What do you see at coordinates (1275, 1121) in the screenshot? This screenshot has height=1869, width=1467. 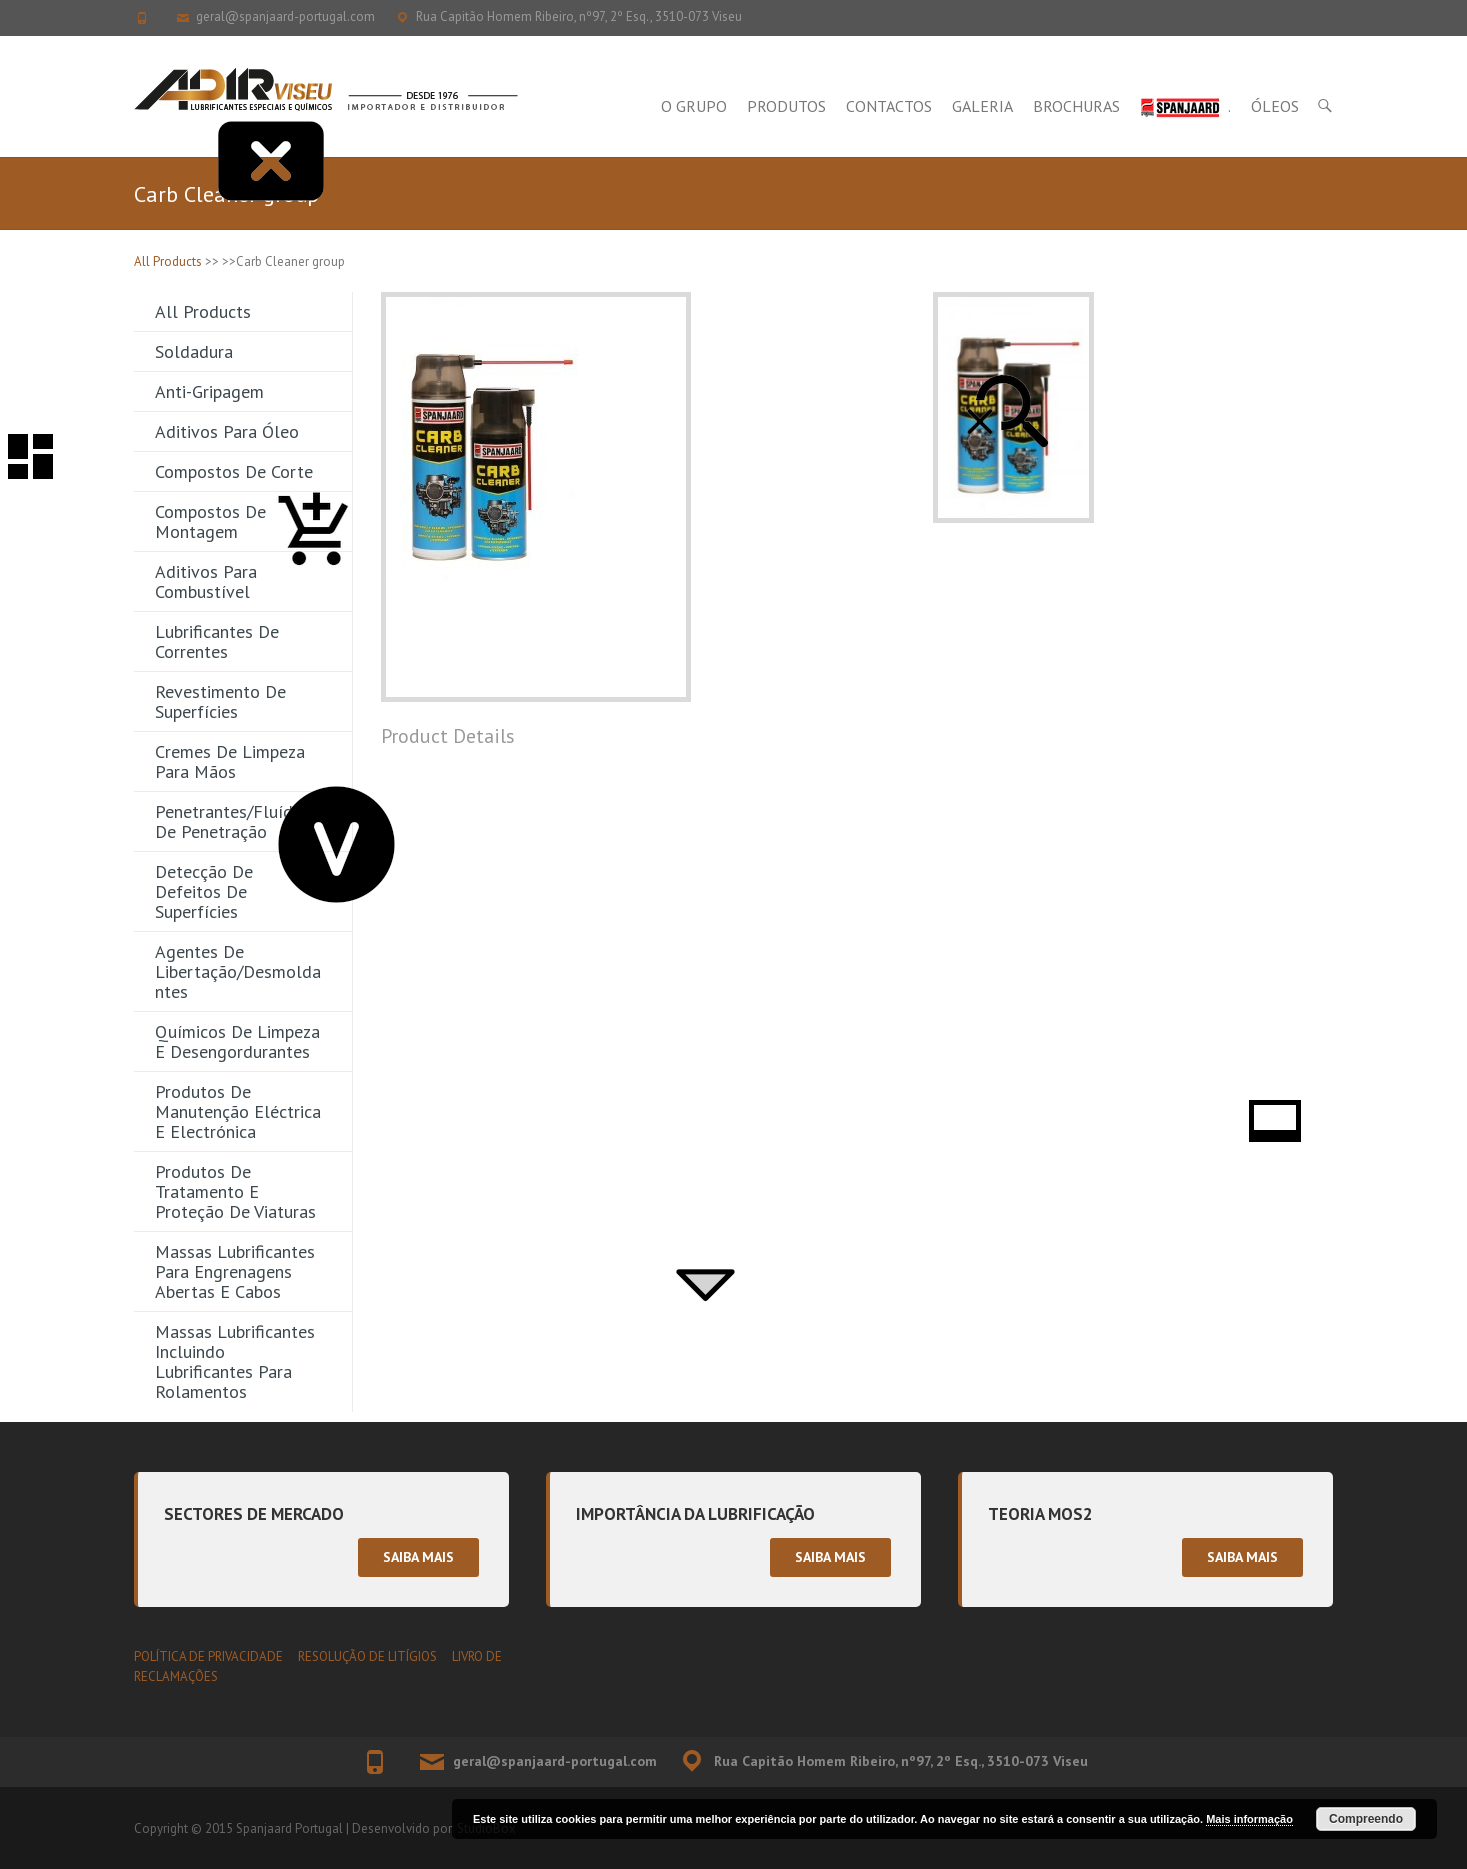 I see `video player with caption or subtitle bar` at bounding box center [1275, 1121].